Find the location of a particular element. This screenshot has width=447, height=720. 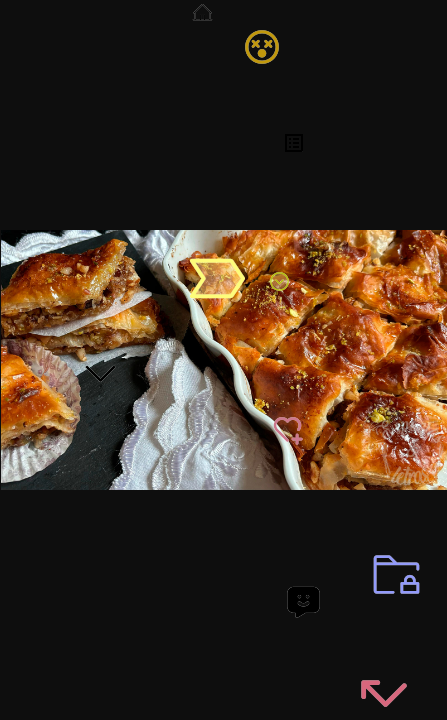

open chatbot or AI assistant is located at coordinates (303, 601).